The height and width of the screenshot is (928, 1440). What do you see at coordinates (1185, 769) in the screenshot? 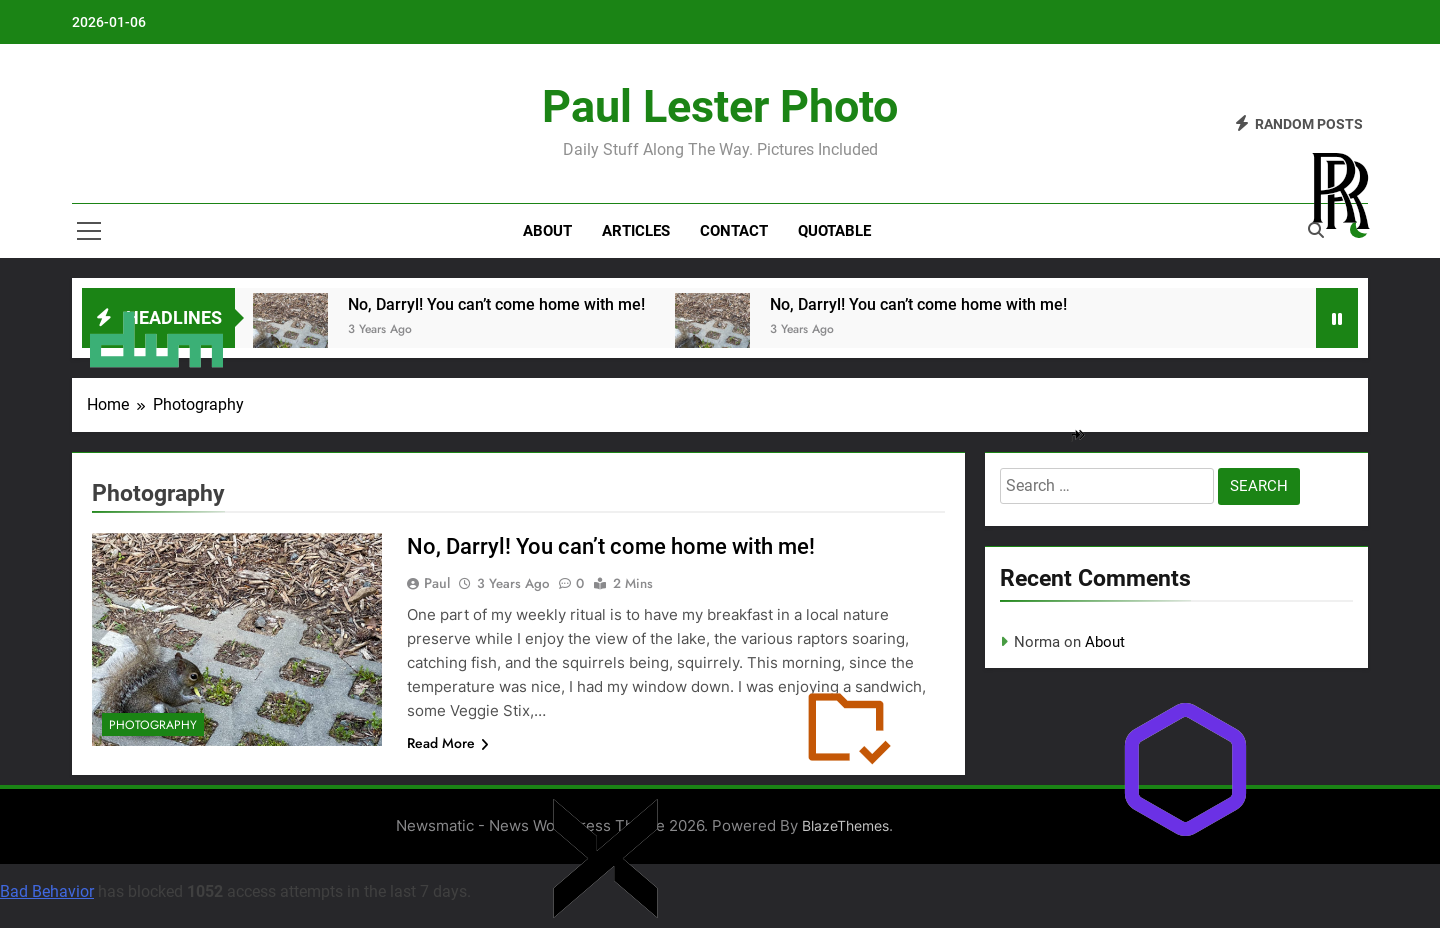
I see `visit Artifact Hub website` at bounding box center [1185, 769].